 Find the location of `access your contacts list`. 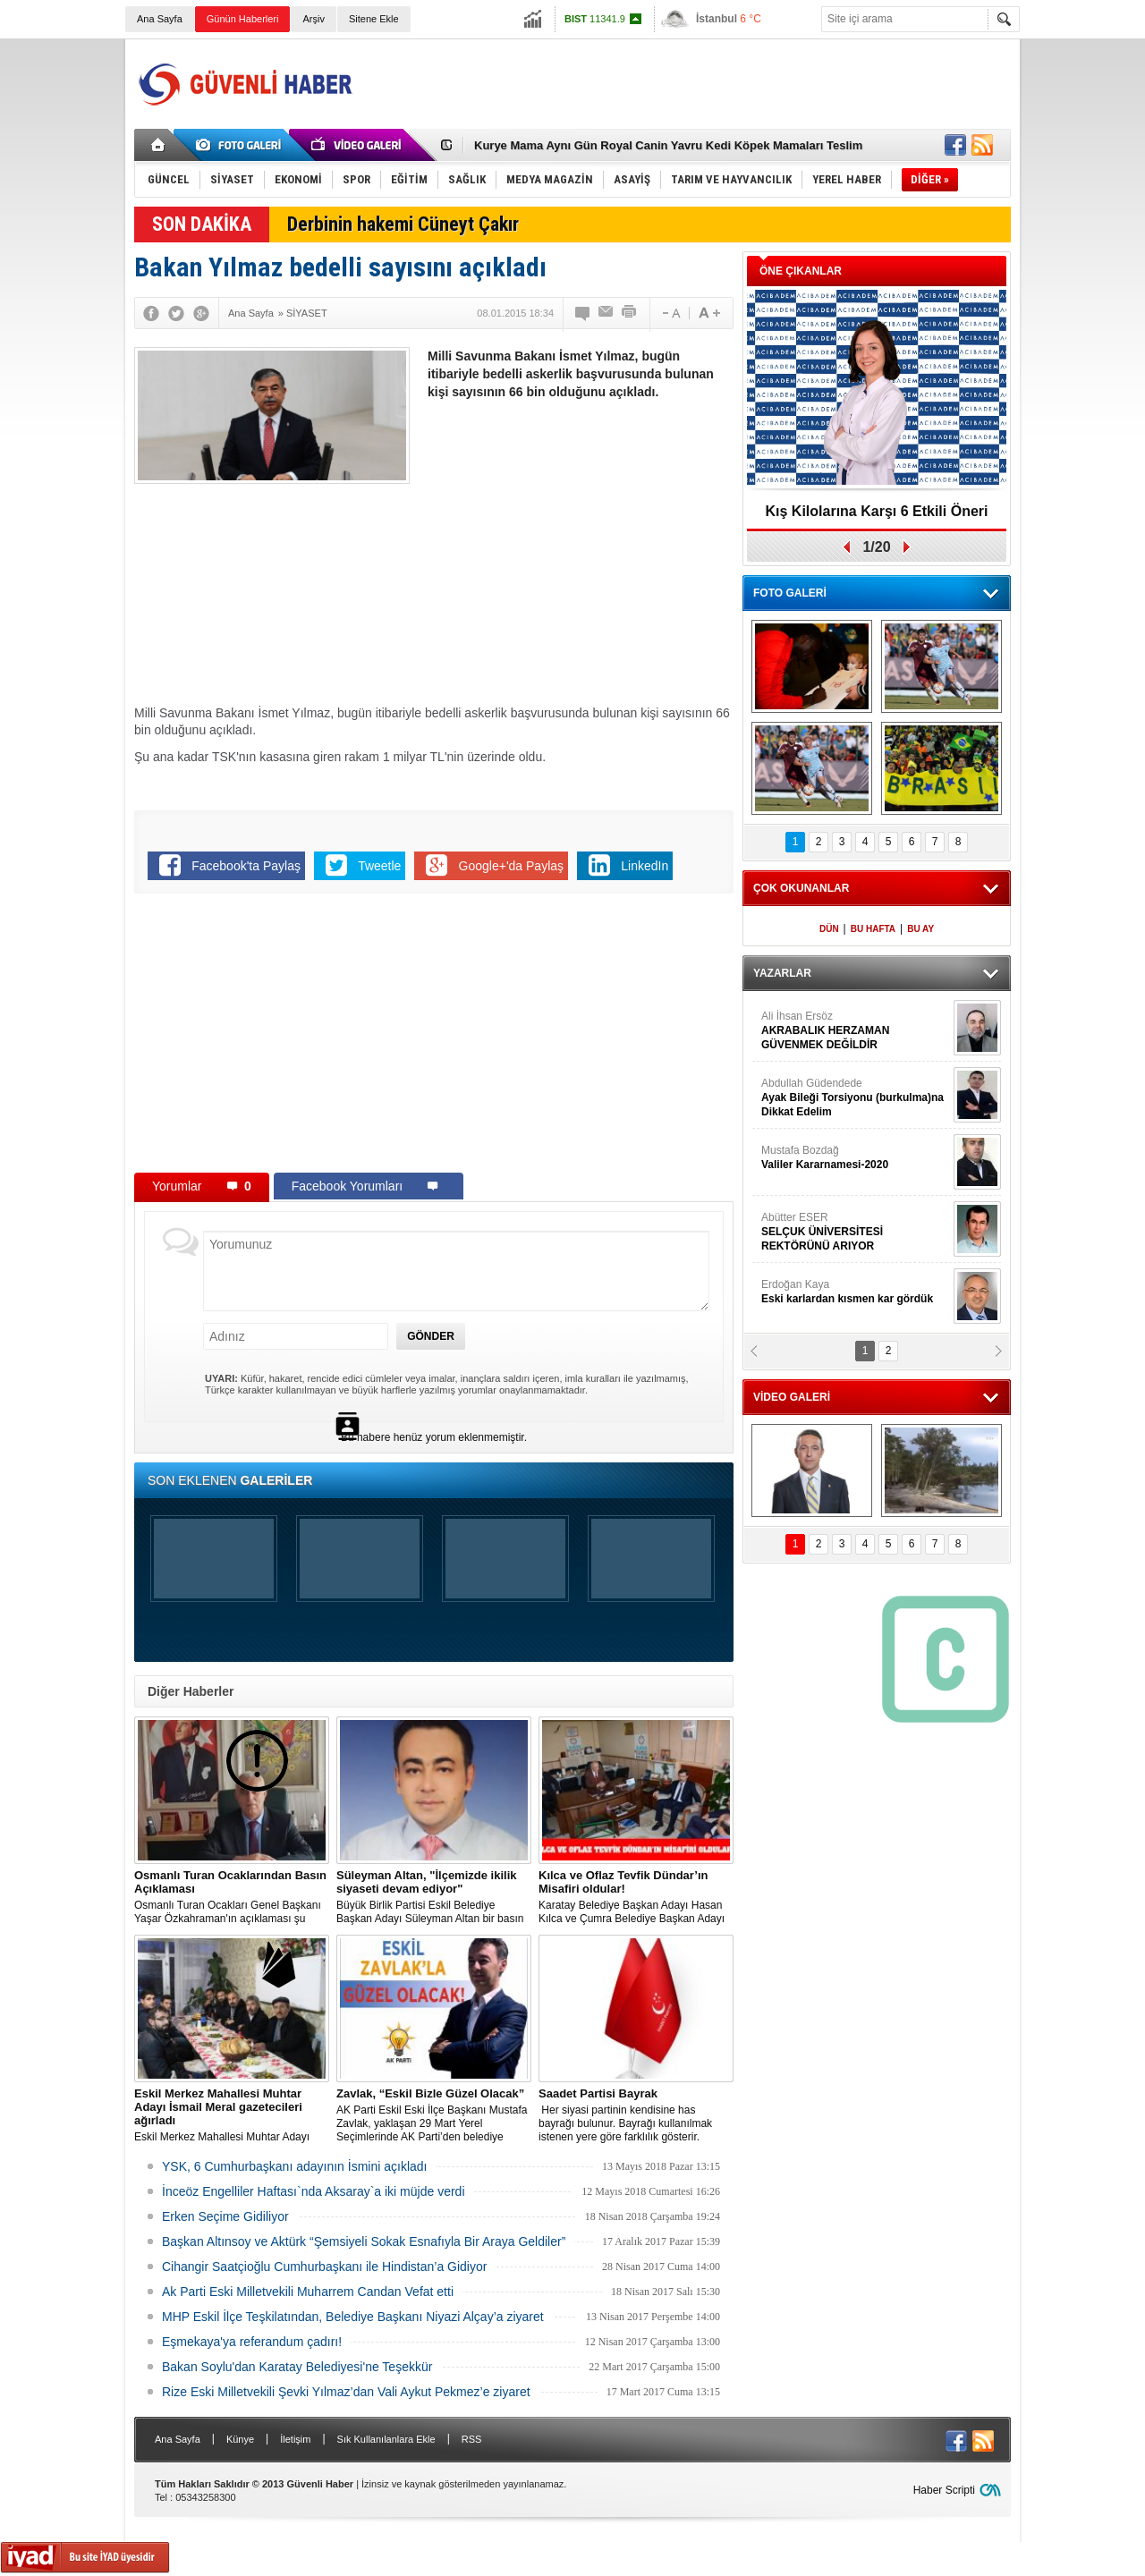

access your contacts list is located at coordinates (347, 1426).